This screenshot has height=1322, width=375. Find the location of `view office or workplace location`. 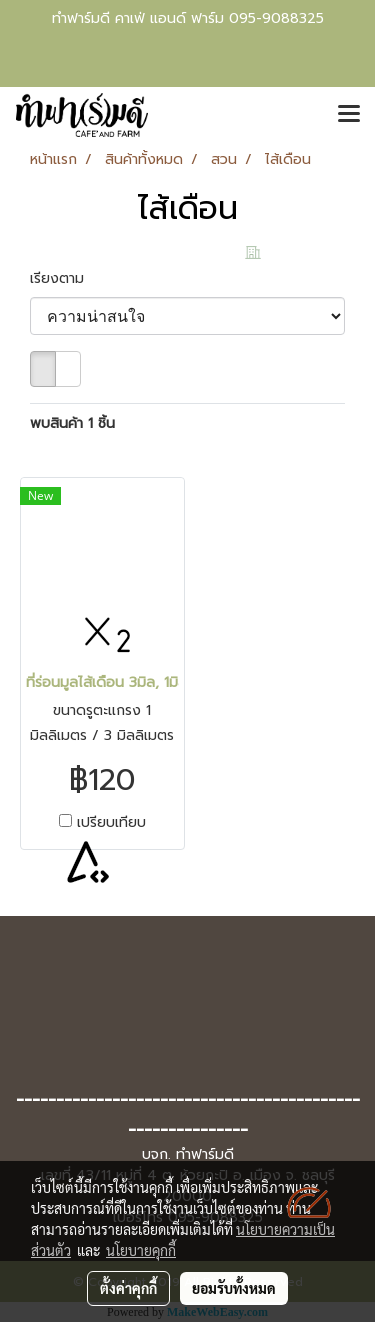

view office or workplace location is located at coordinates (252, 252).